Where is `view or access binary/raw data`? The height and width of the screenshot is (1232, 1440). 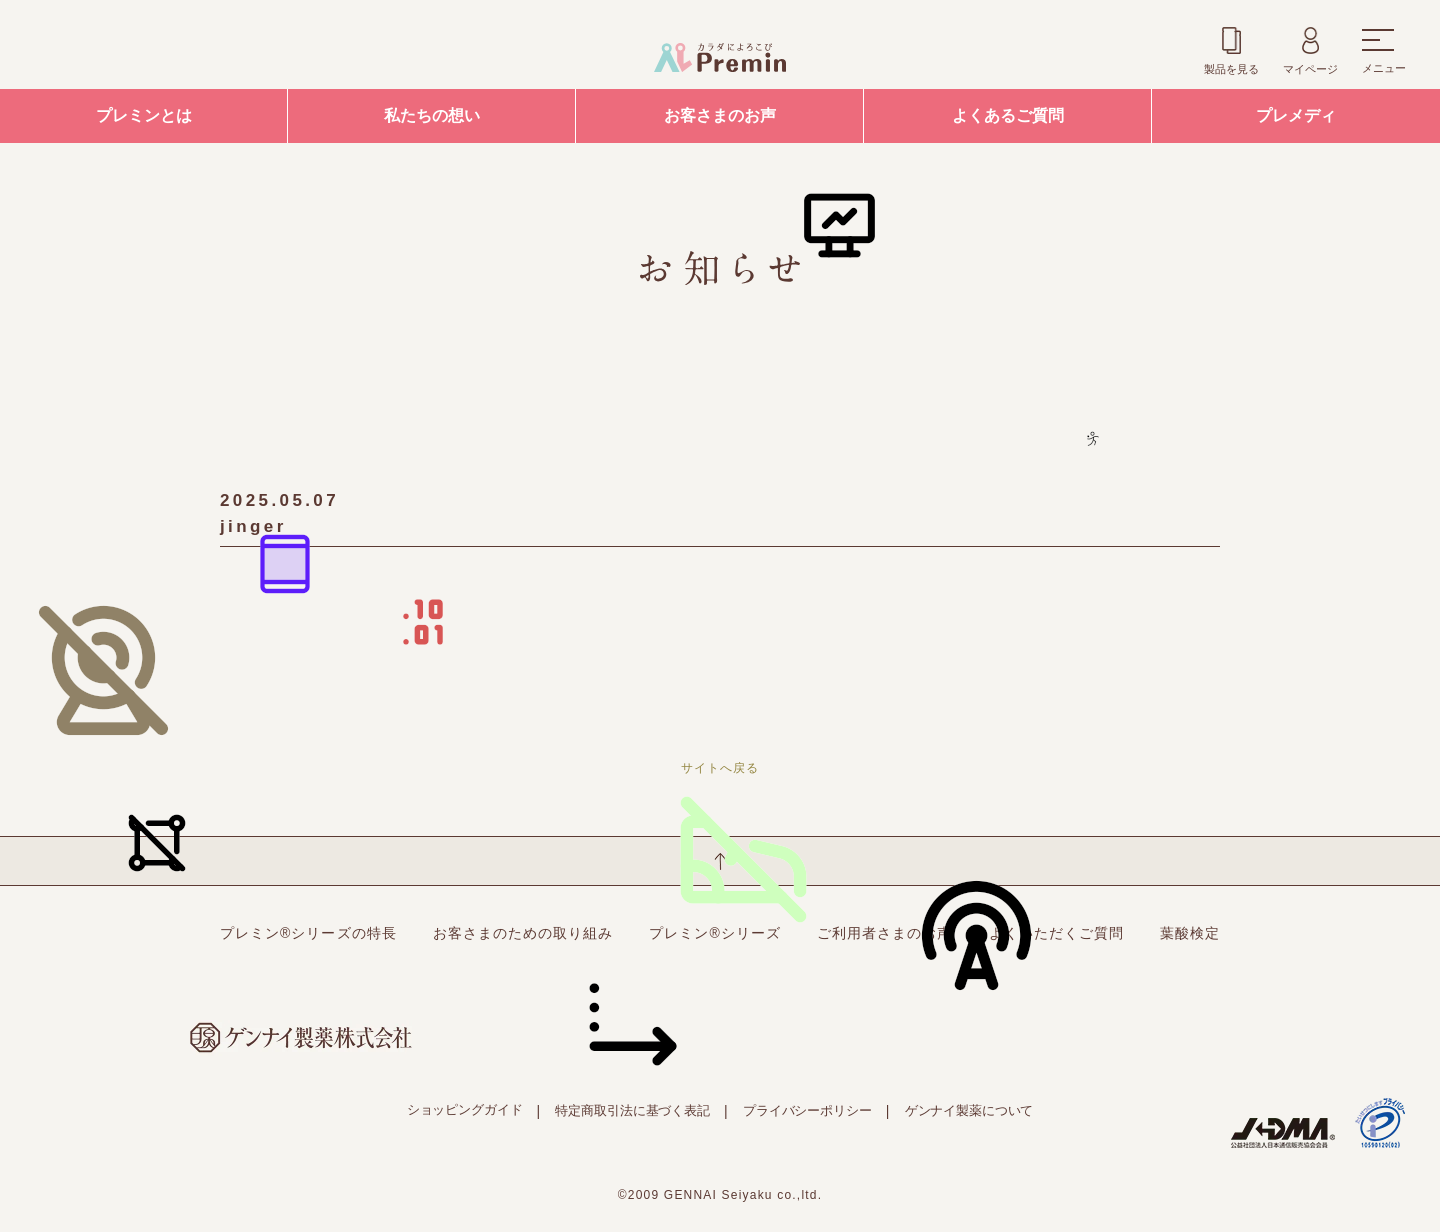 view or access binary/raw data is located at coordinates (423, 622).